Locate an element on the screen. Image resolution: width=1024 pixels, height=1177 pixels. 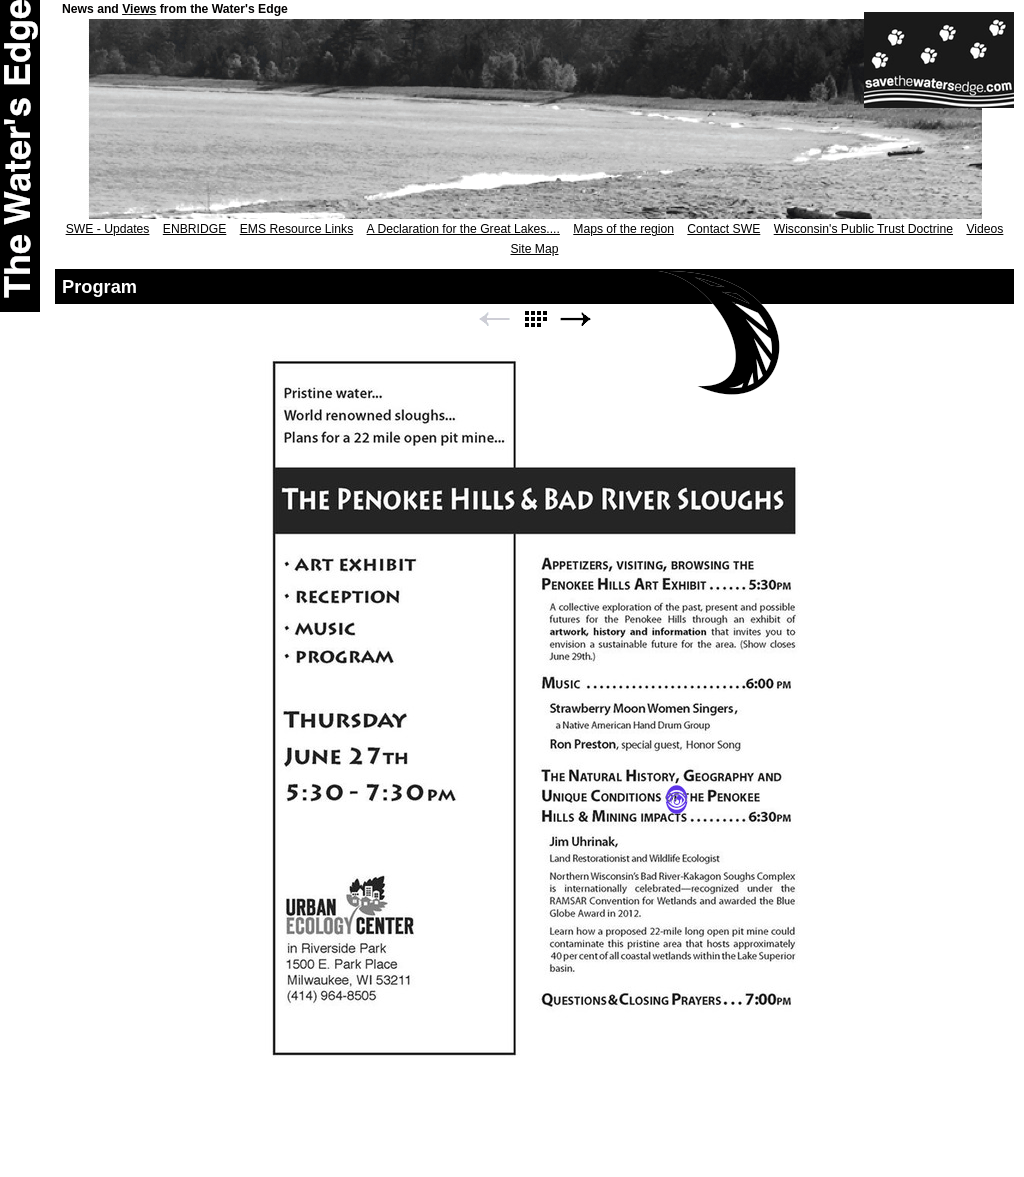
select cyclops character or creature type is located at coordinates (676, 799).